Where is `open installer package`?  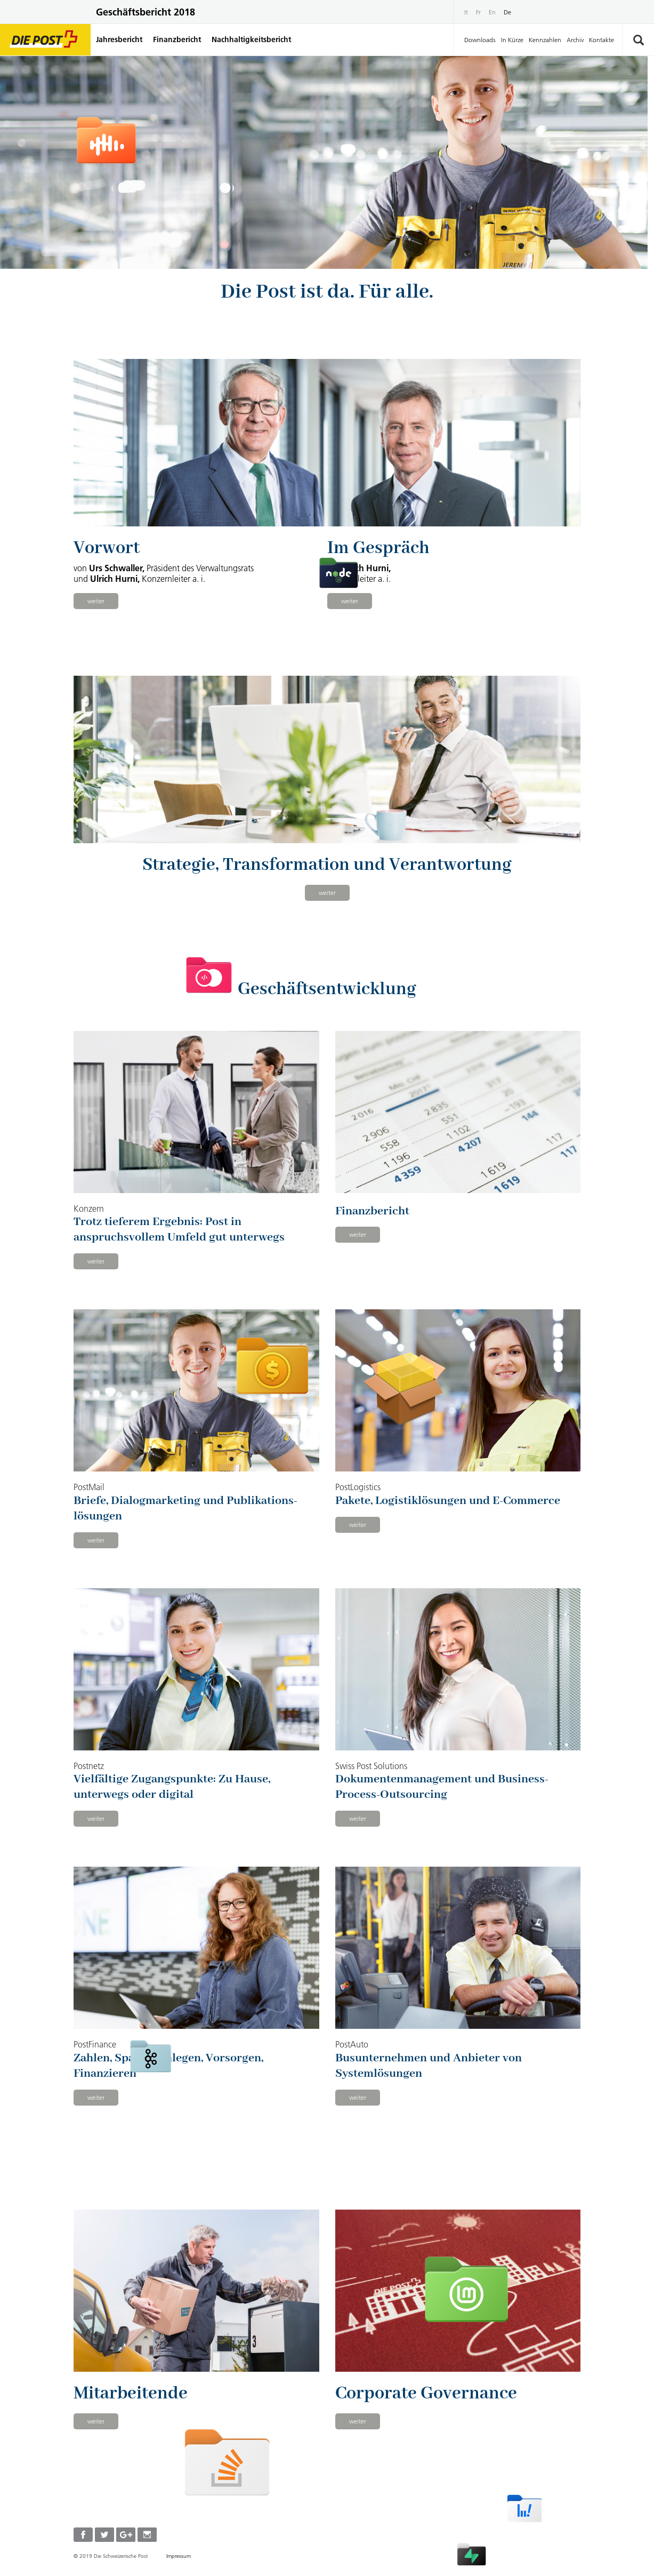
open installer package is located at coordinates (406, 1388).